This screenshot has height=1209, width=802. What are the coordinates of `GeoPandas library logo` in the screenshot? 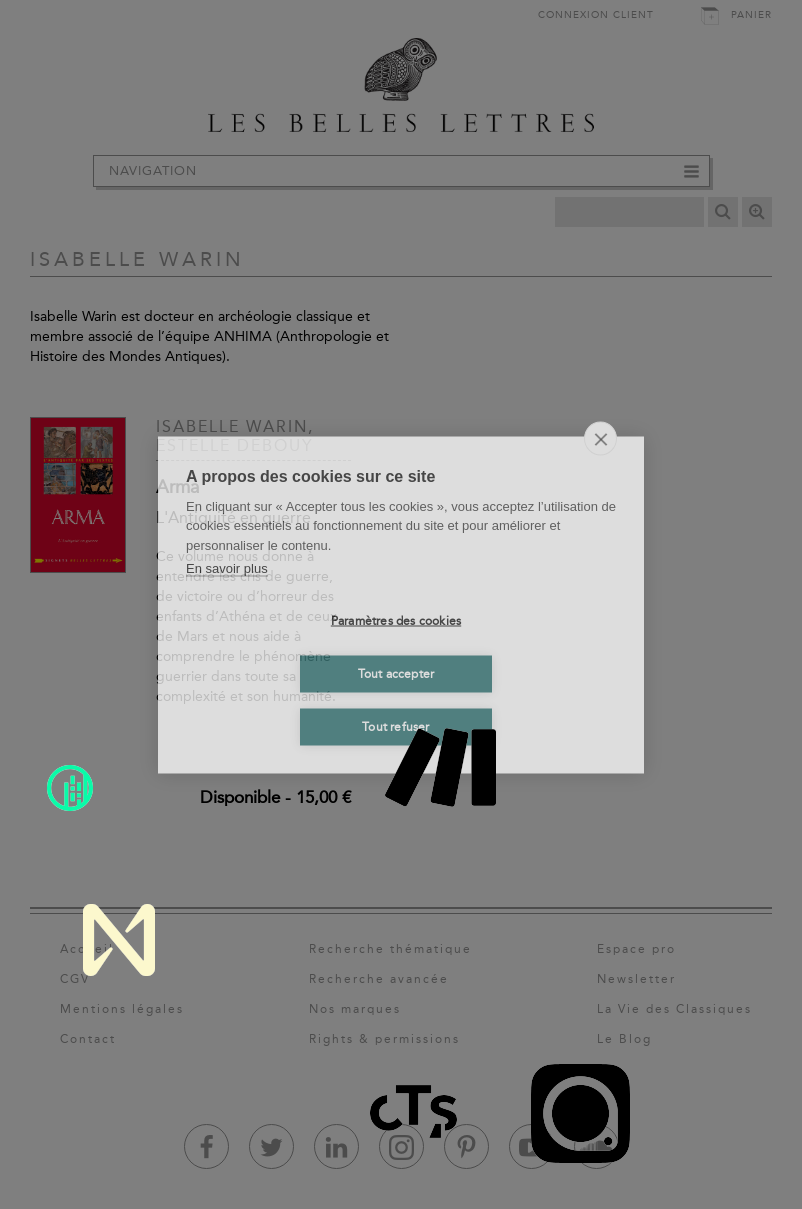 It's located at (70, 788).